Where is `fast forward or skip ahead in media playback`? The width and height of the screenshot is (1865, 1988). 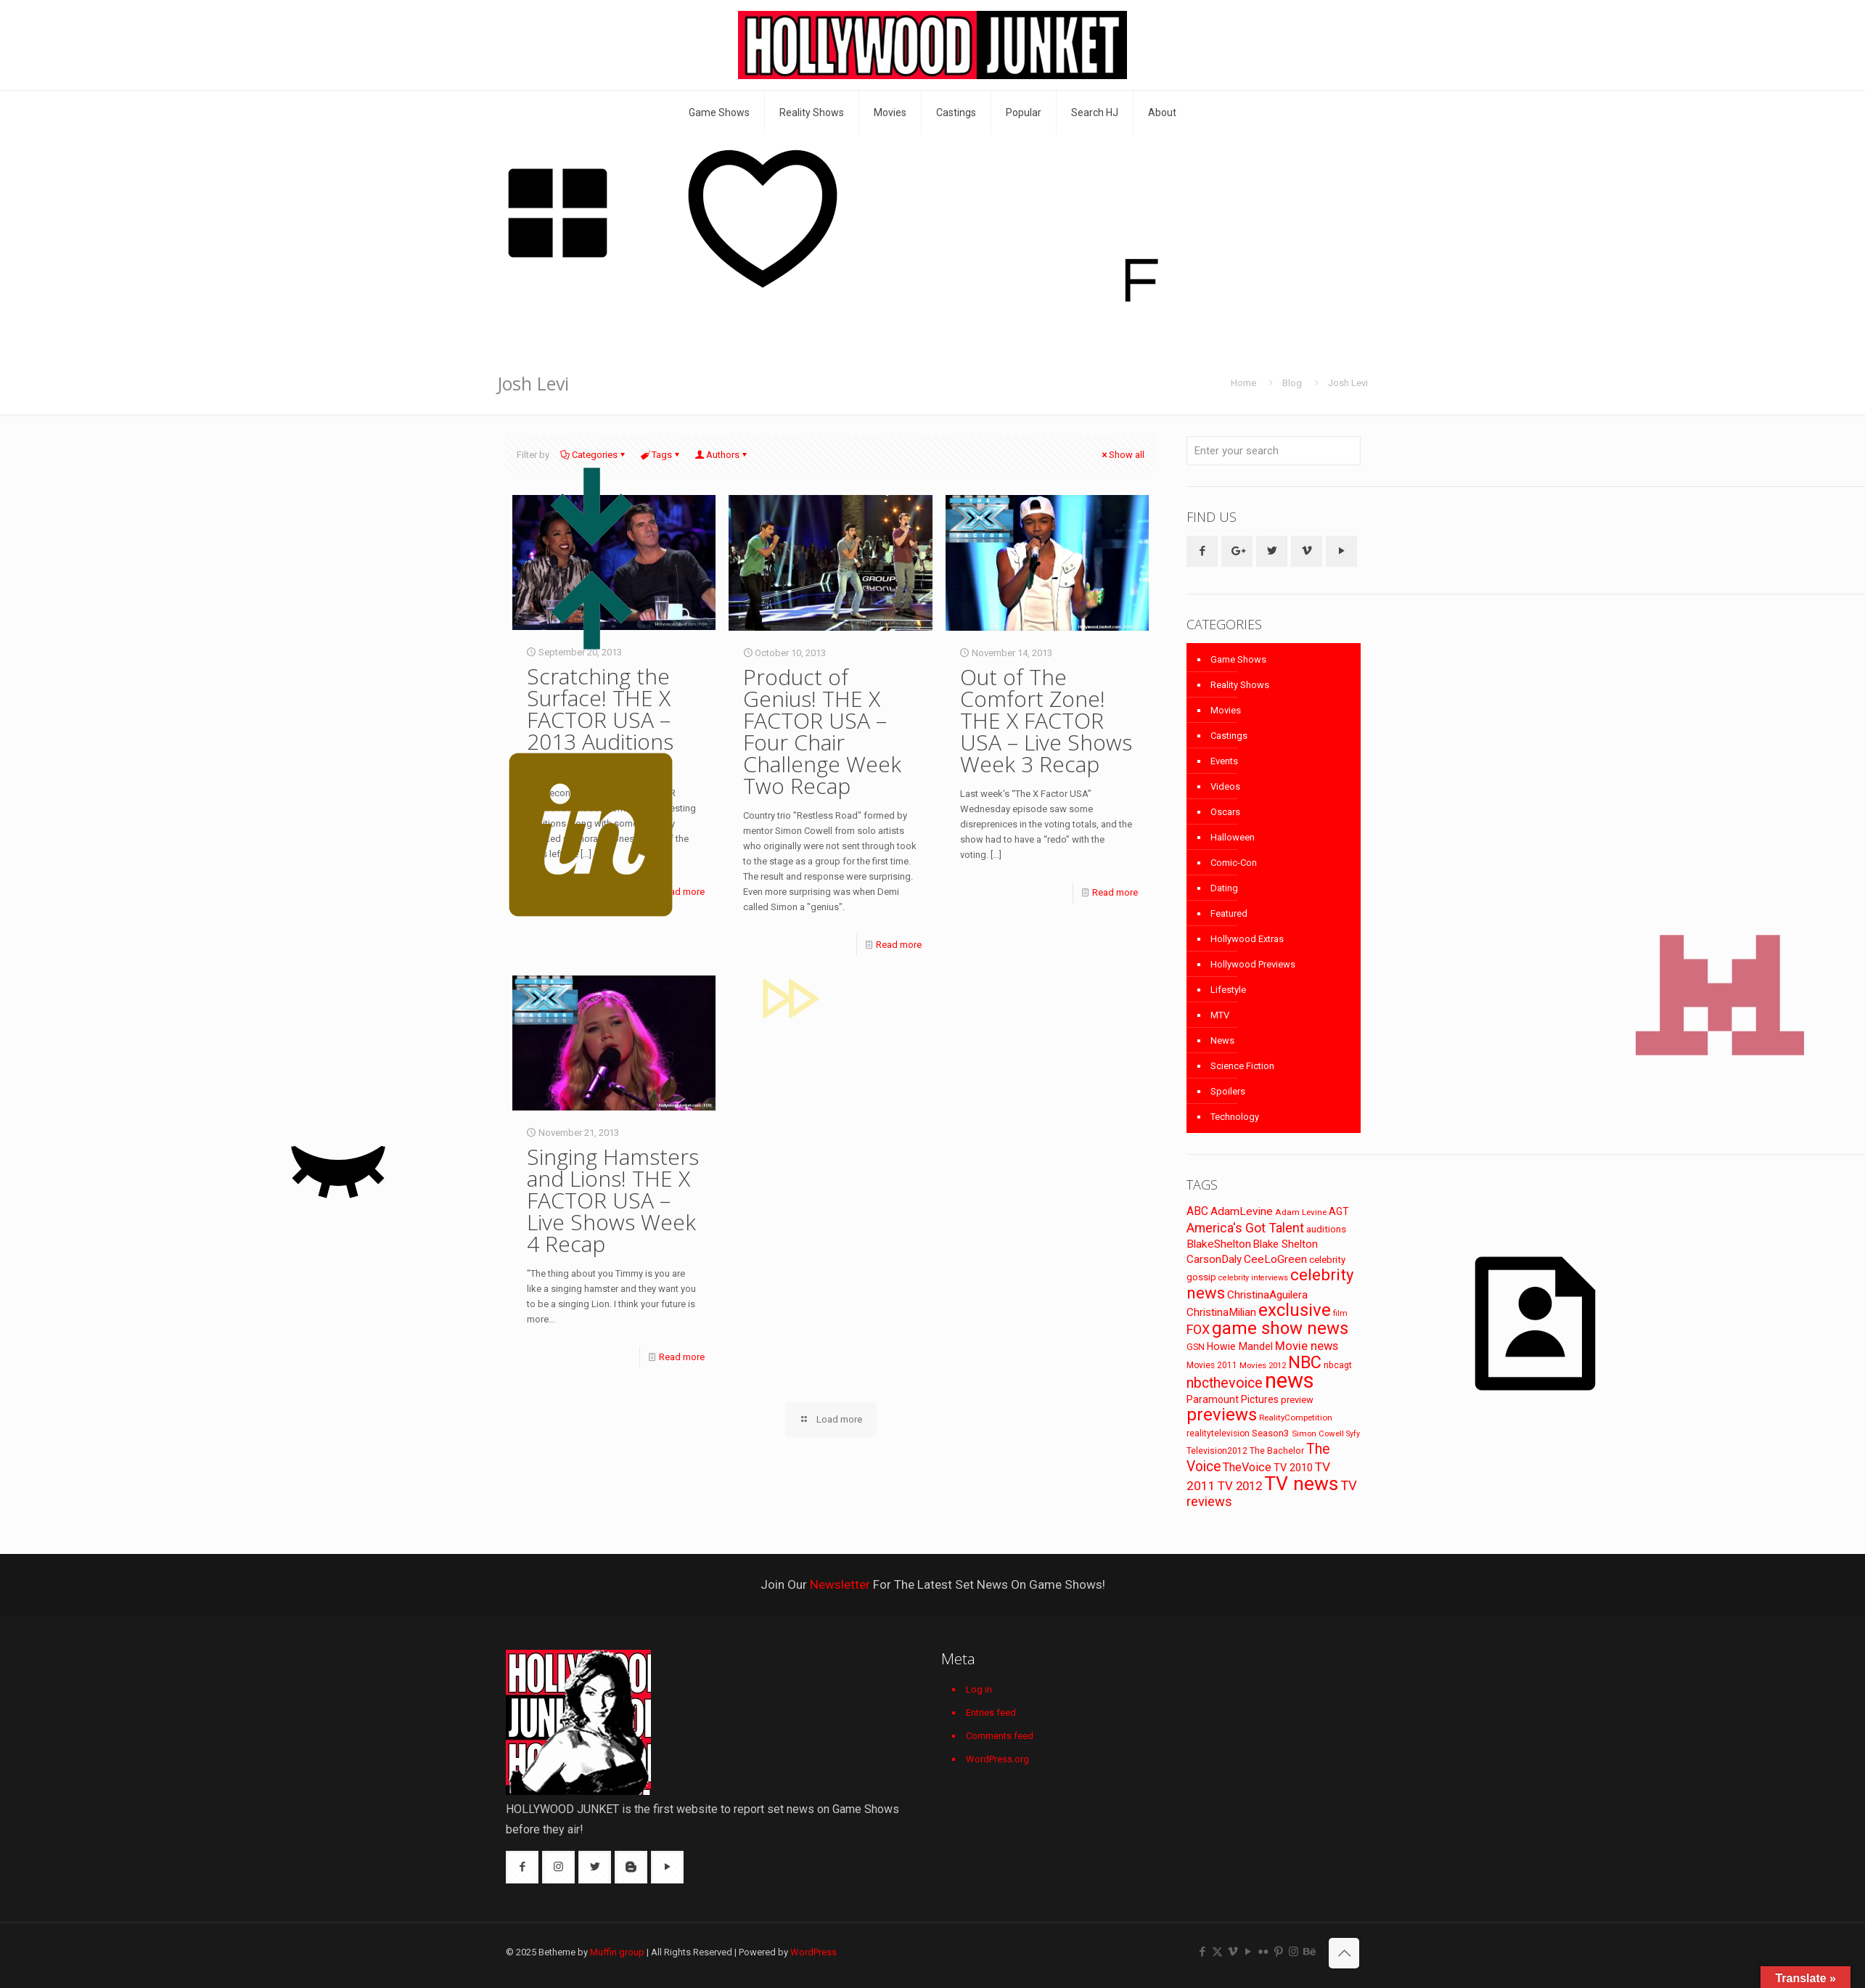
fast forward or skip ahead in media playback is located at coordinates (789, 999).